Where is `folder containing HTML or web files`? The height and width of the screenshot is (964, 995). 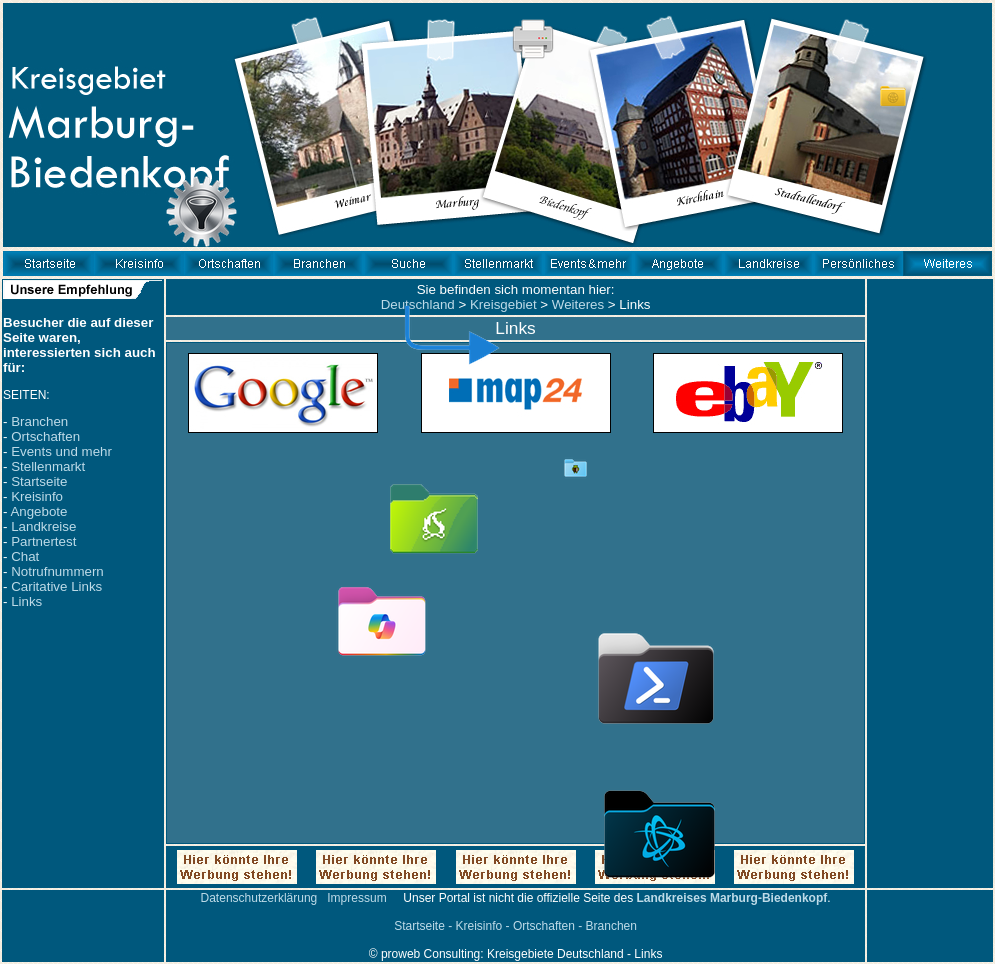
folder containing HTML or web files is located at coordinates (893, 96).